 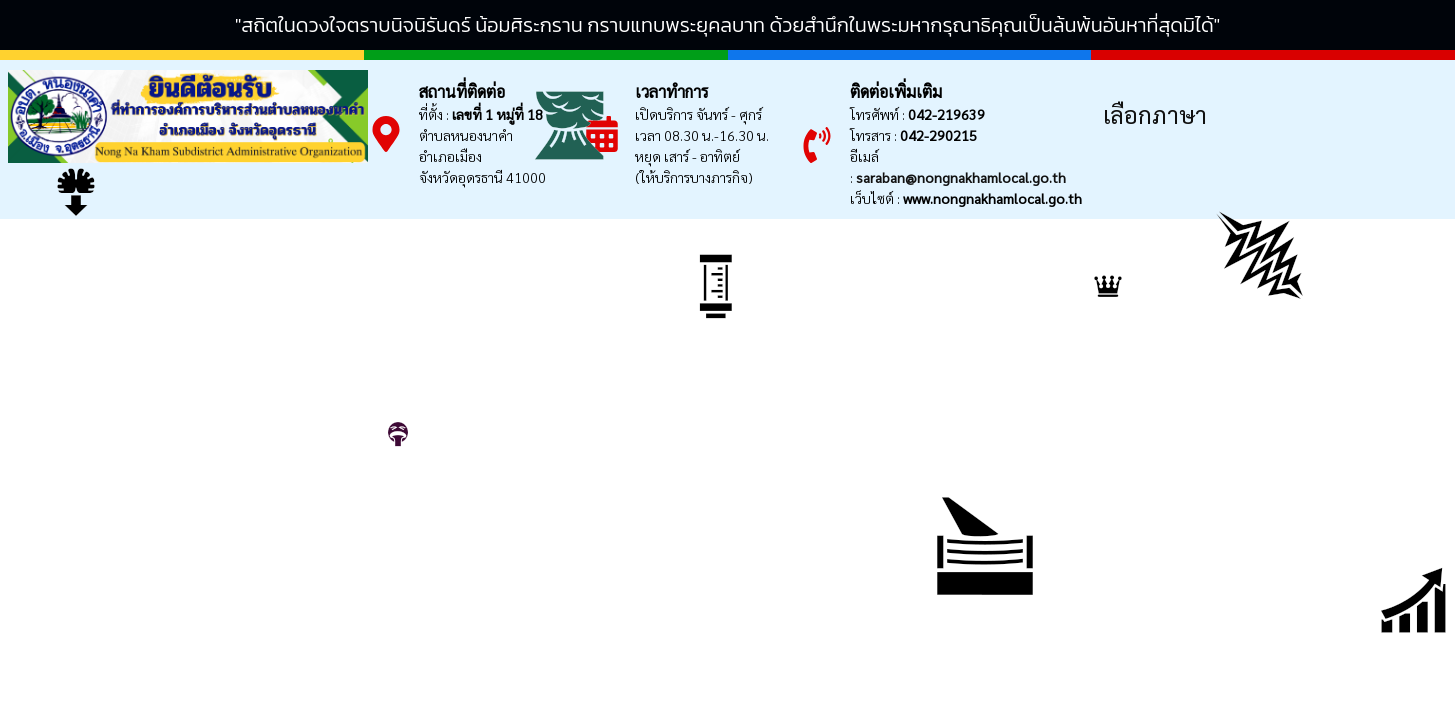 I want to click on indicates electrical frequency or power level, so click(x=1259, y=254).